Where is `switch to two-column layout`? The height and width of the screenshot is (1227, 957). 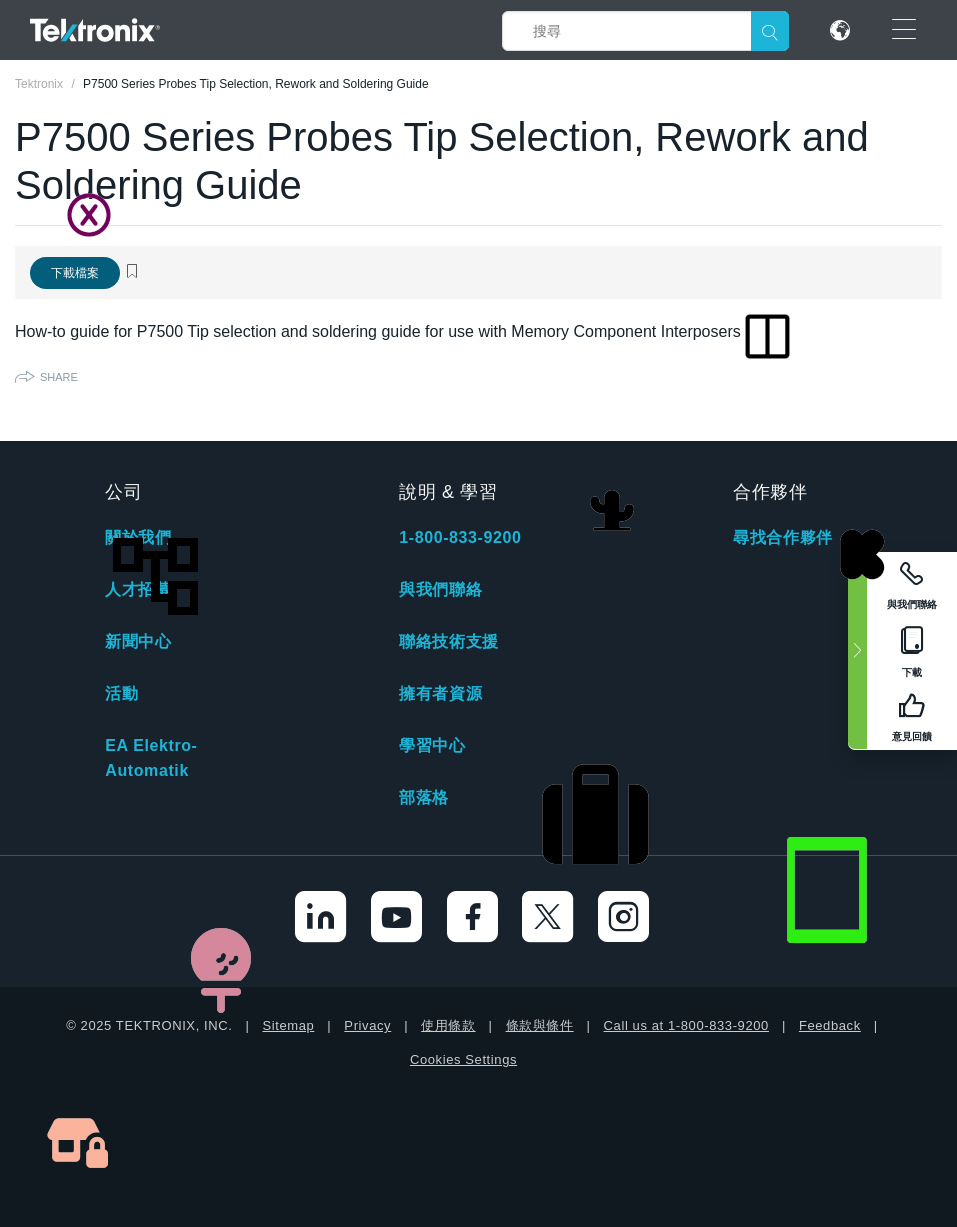 switch to two-column layout is located at coordinates (767, 336).